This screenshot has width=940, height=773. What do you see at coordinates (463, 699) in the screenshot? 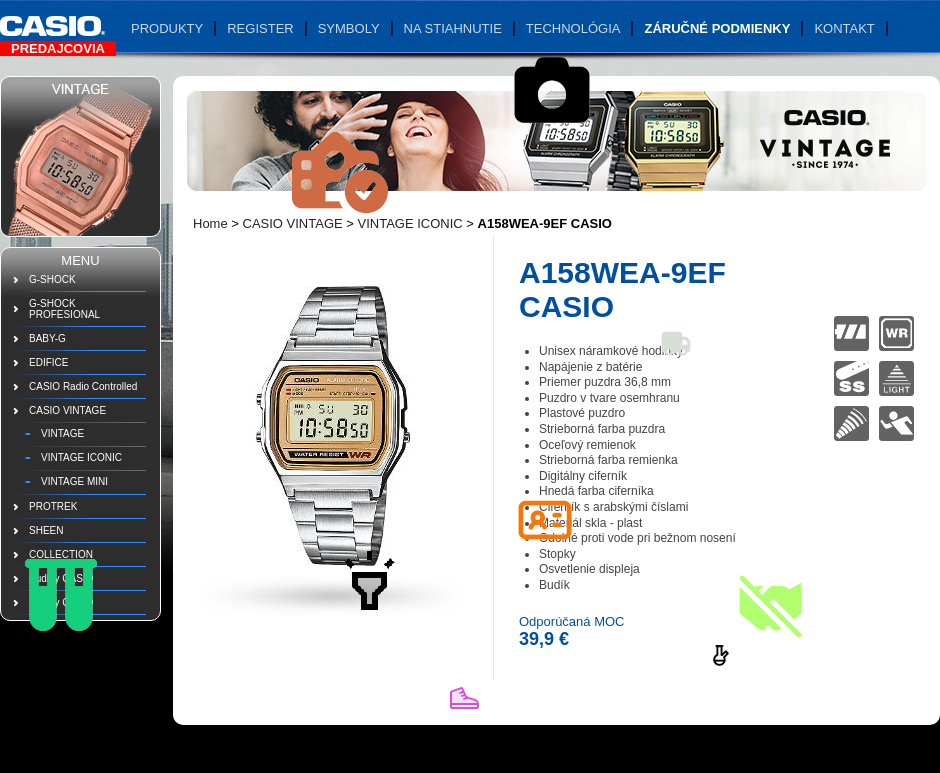
I see `access footwear or shoe category` at bounding box center [463, 699].